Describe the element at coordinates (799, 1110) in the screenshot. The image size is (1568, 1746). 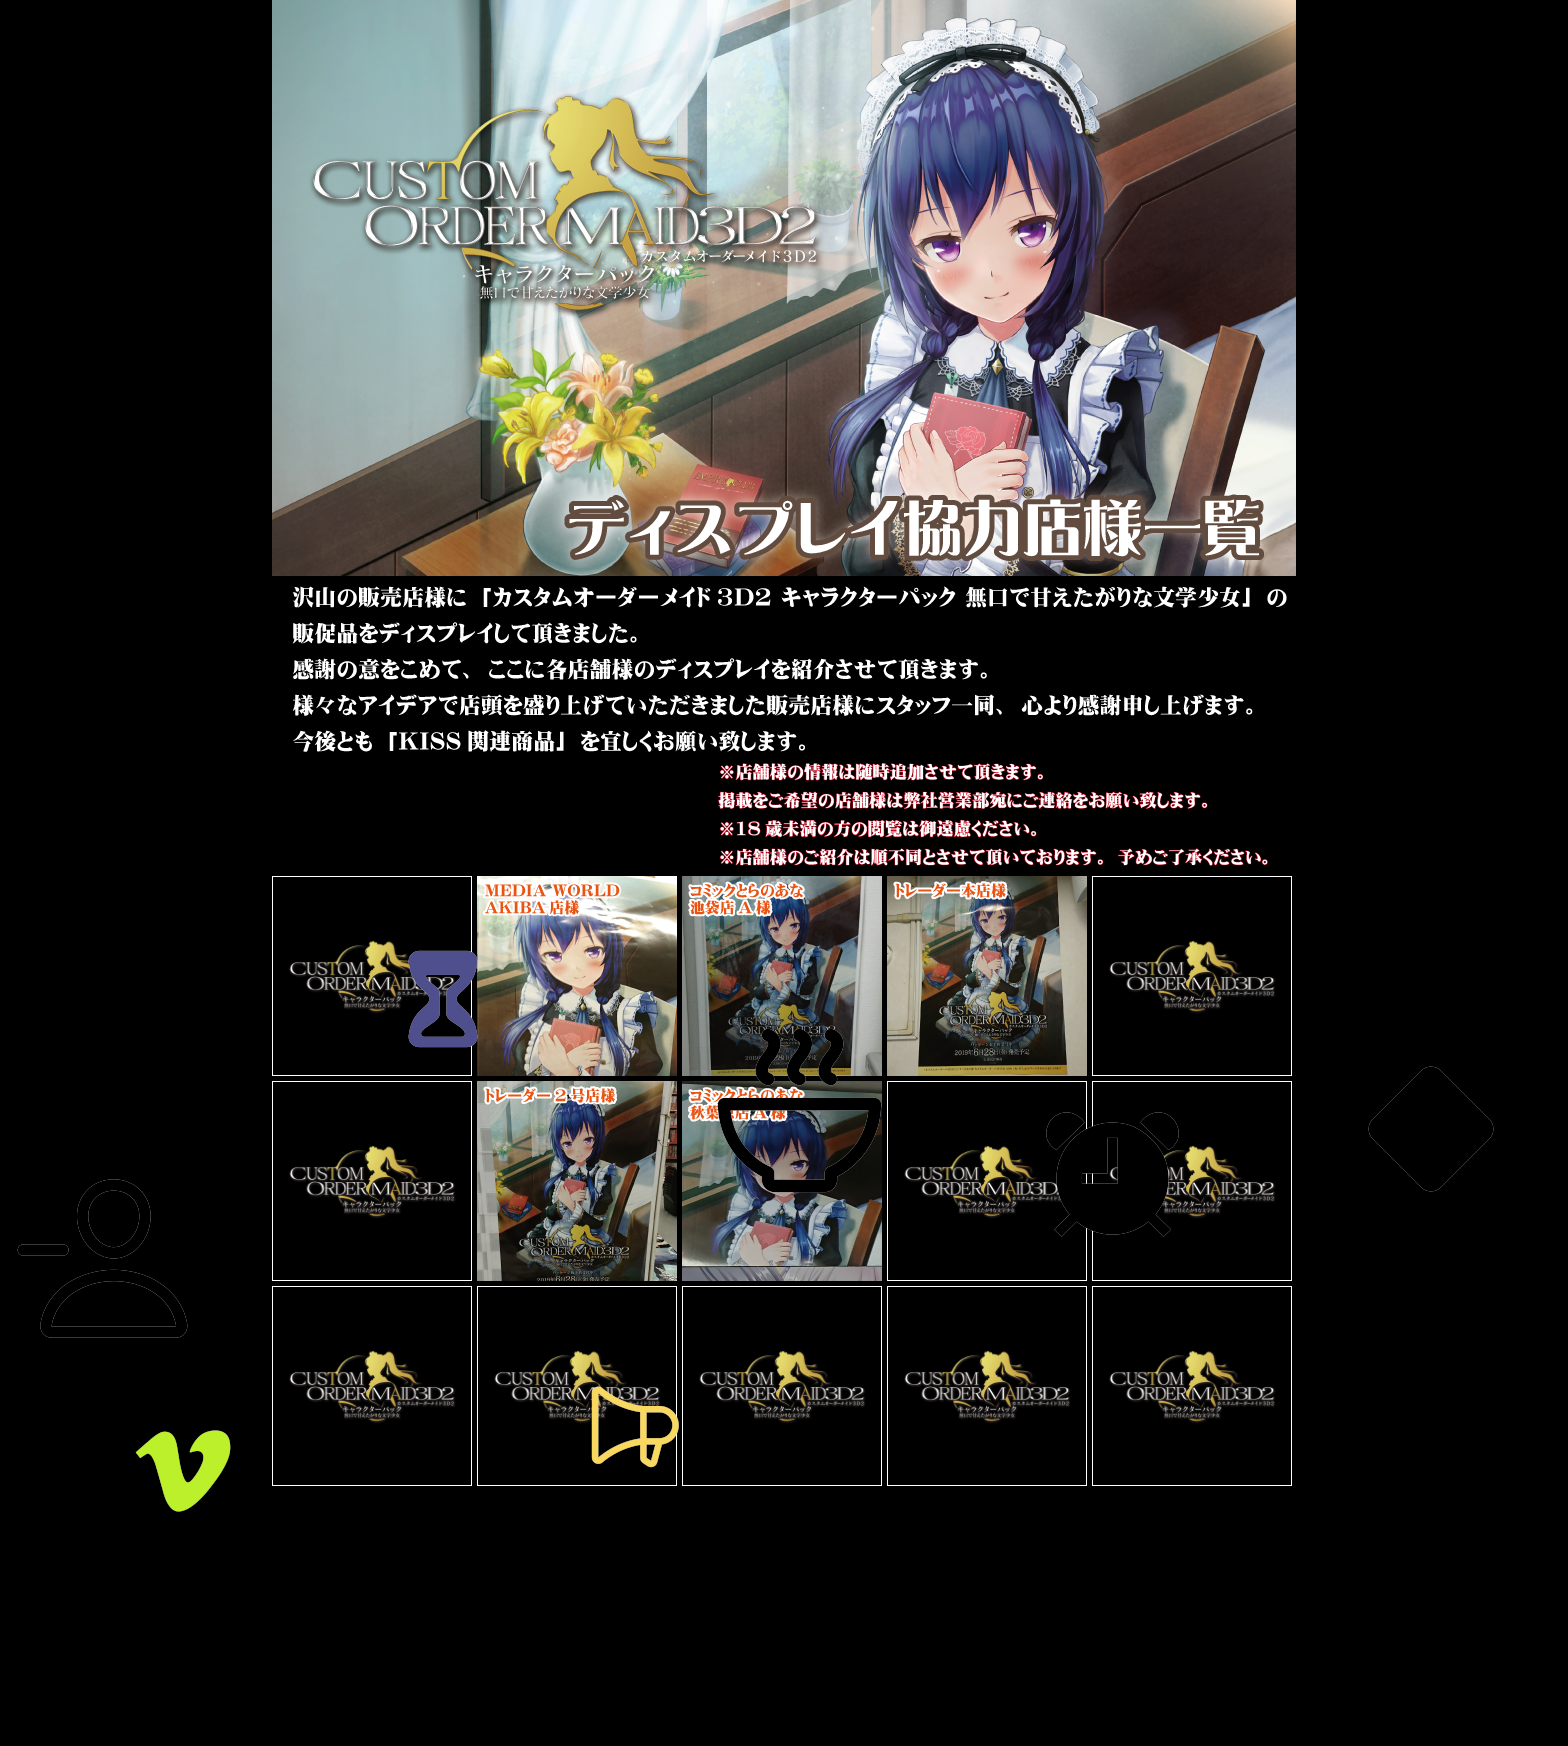
I see `view food or meal options` at that location.